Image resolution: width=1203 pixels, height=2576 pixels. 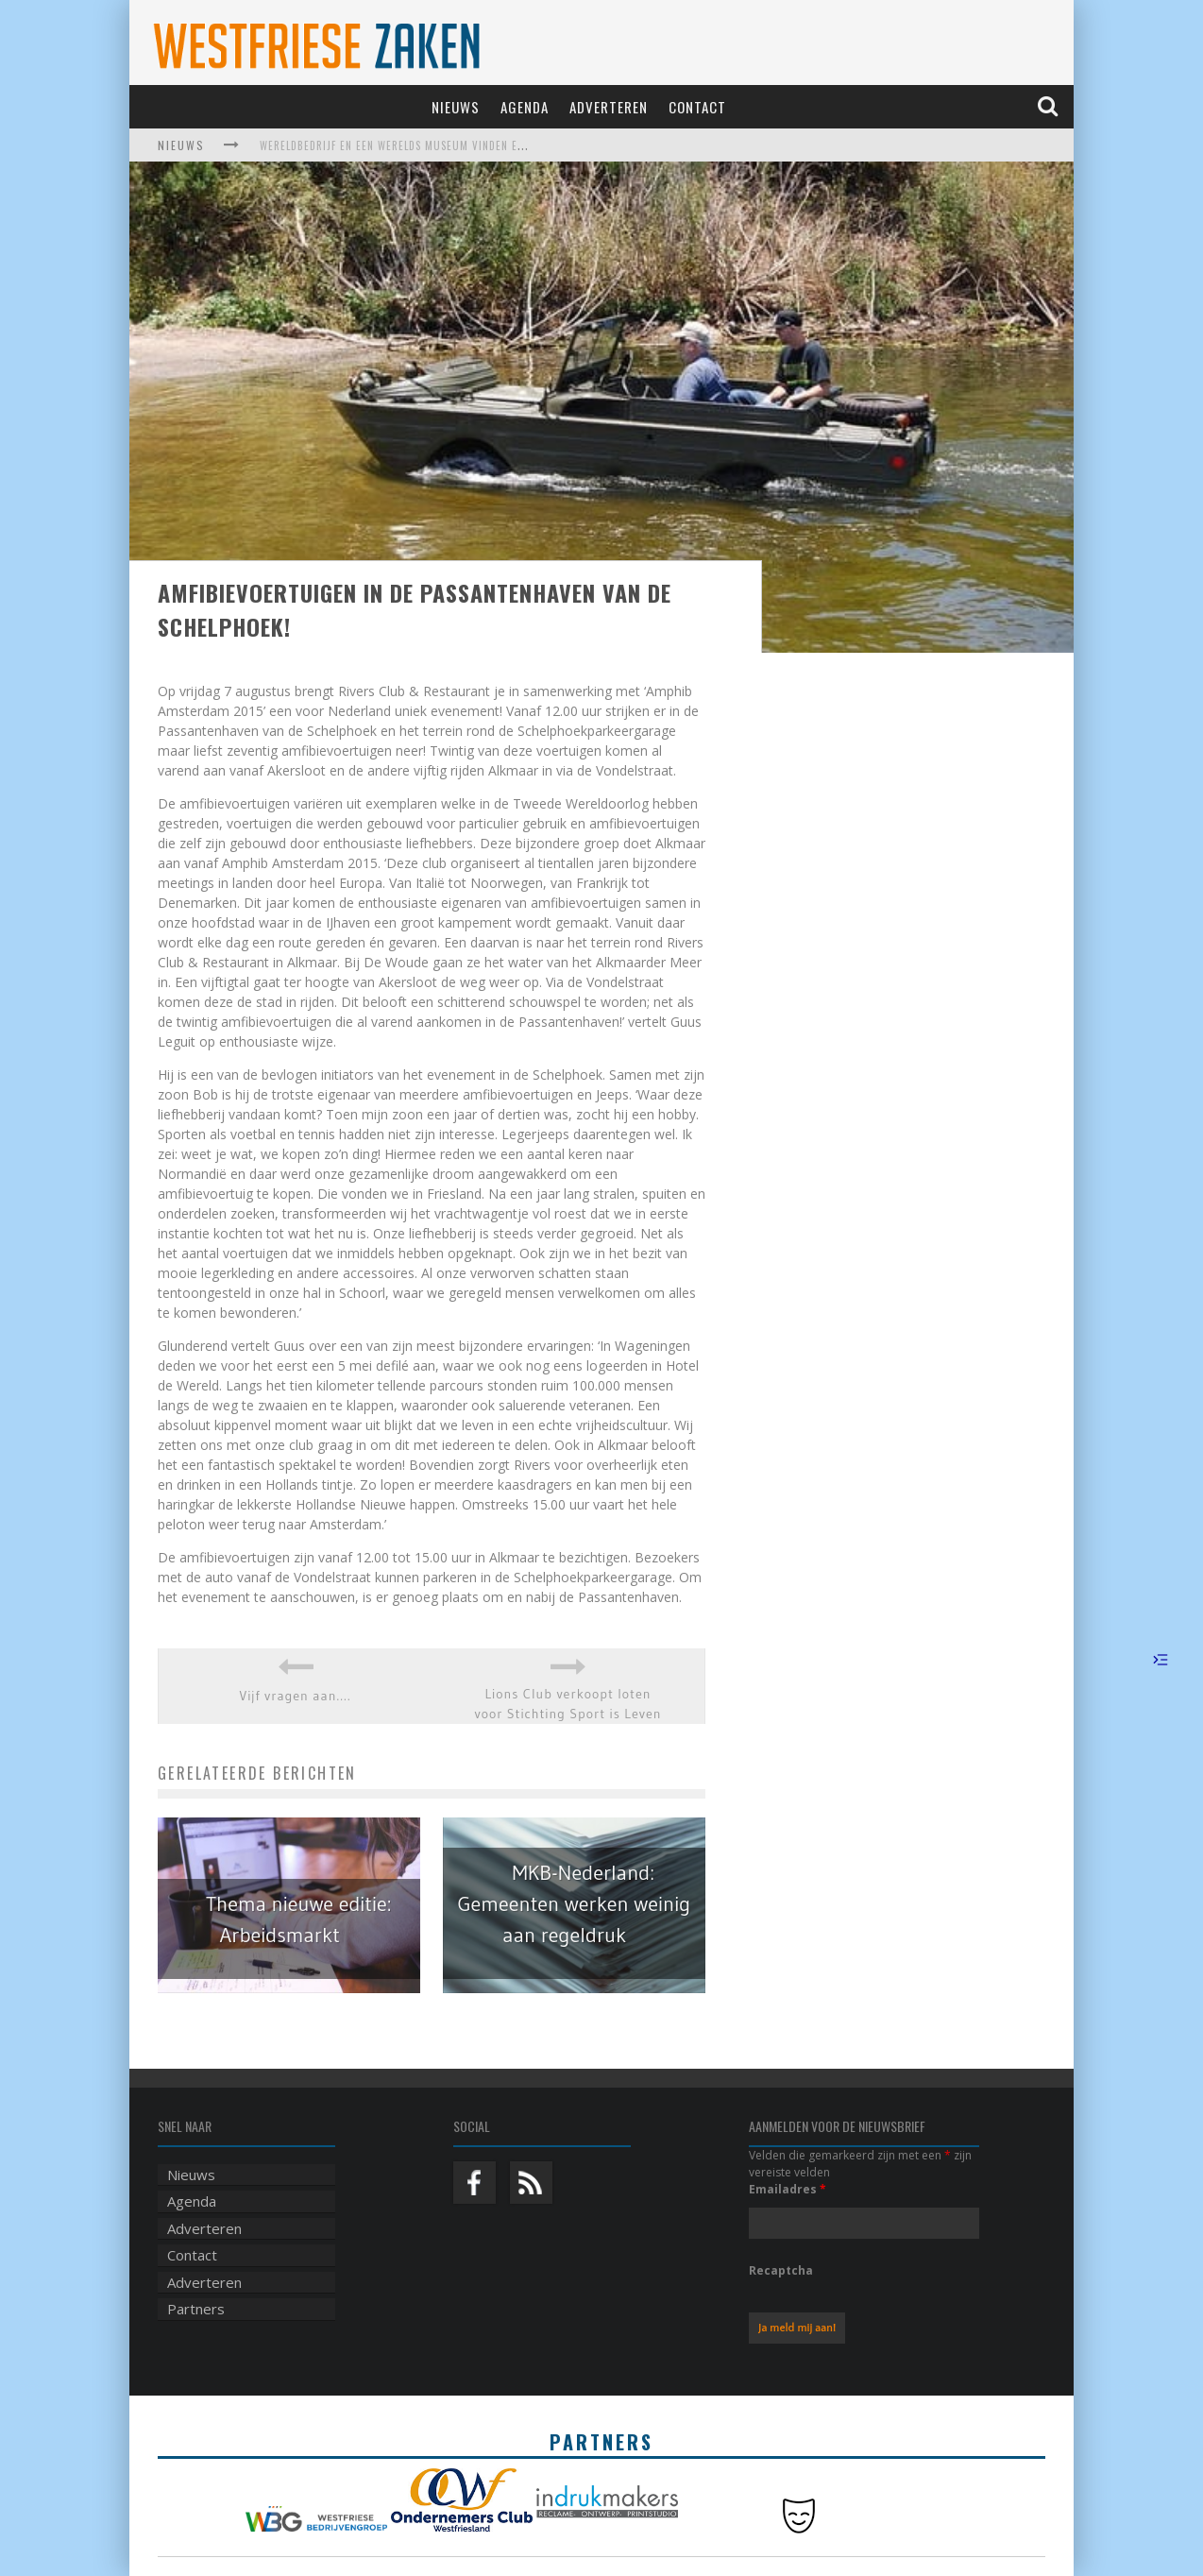 What do you see at coordinates (1161, 1660) in the screenshot?
I see `increase text indentation` at bounding box center [1161, 1660].